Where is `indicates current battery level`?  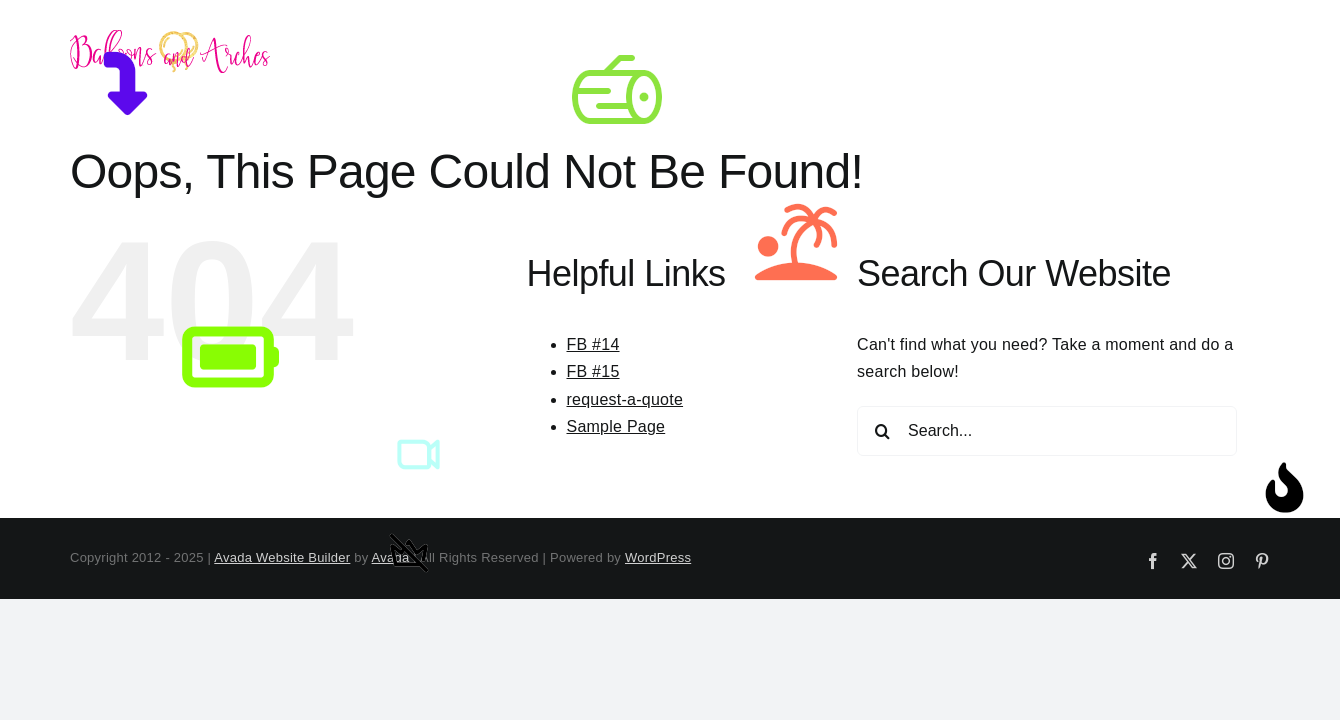
indicates current battery level is located at coordinates (228, 357).